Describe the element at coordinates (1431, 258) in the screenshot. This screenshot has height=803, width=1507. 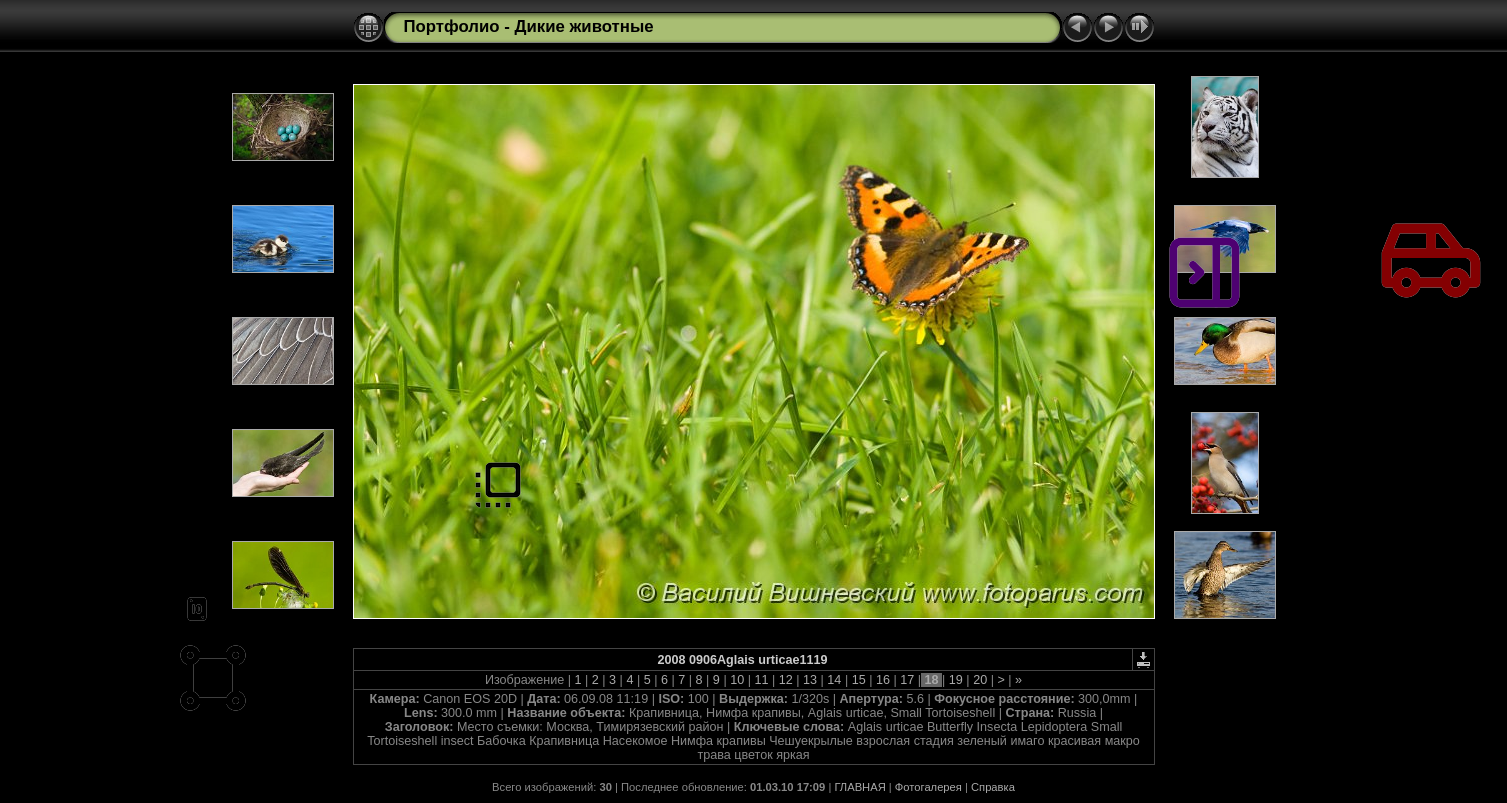
I see `access vehicle or driving settings` at that location.